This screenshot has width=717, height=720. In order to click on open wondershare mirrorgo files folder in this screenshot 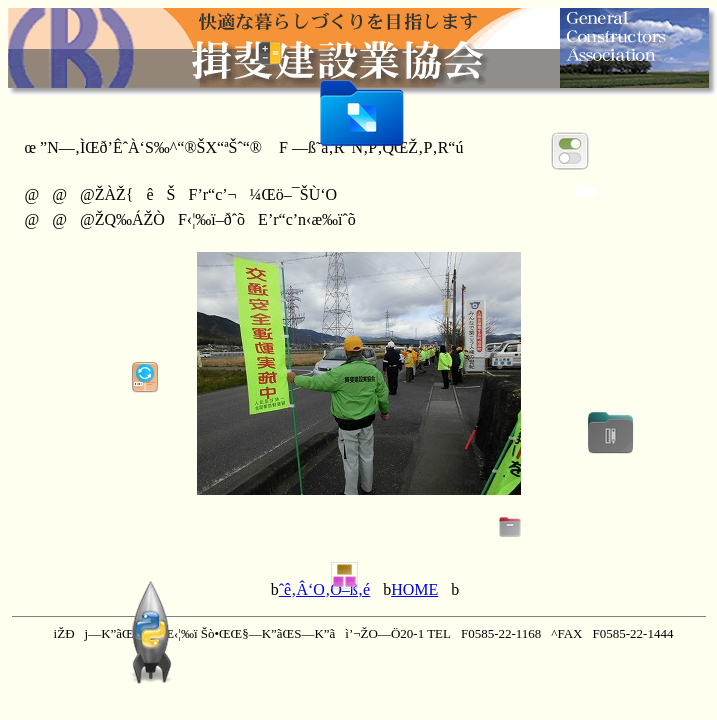, I will do `click(361, 115)`.